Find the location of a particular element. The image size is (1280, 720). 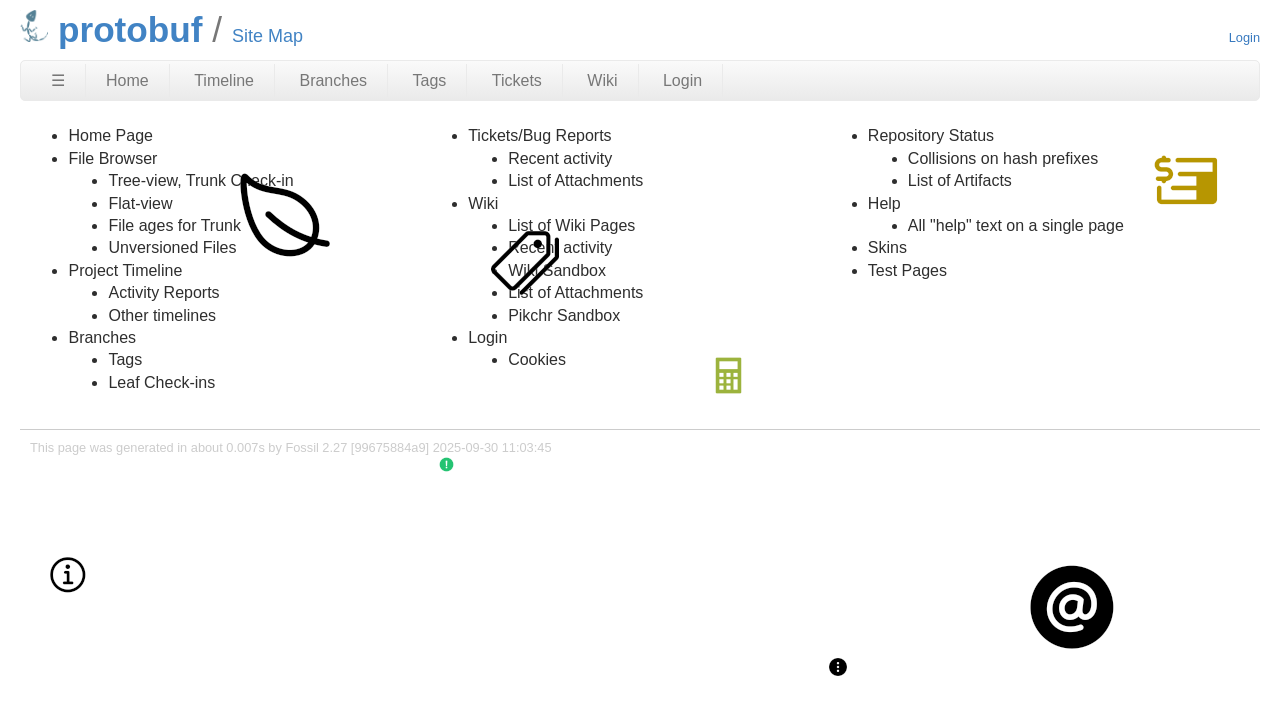

view more information or details is located at coordinates (68, 575).